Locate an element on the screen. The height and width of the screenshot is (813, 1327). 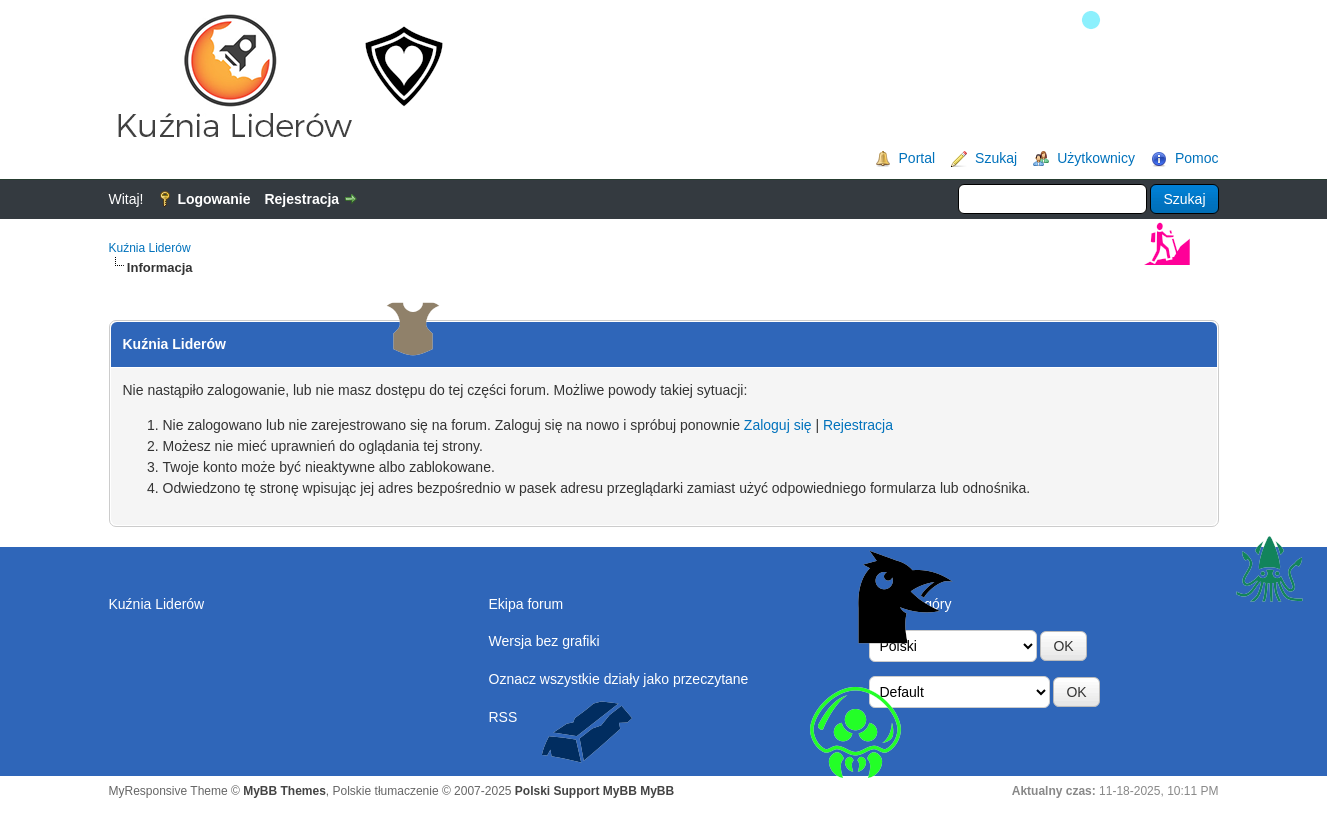
unselected or inactive status indicator is located at coordinates (1091, 20).